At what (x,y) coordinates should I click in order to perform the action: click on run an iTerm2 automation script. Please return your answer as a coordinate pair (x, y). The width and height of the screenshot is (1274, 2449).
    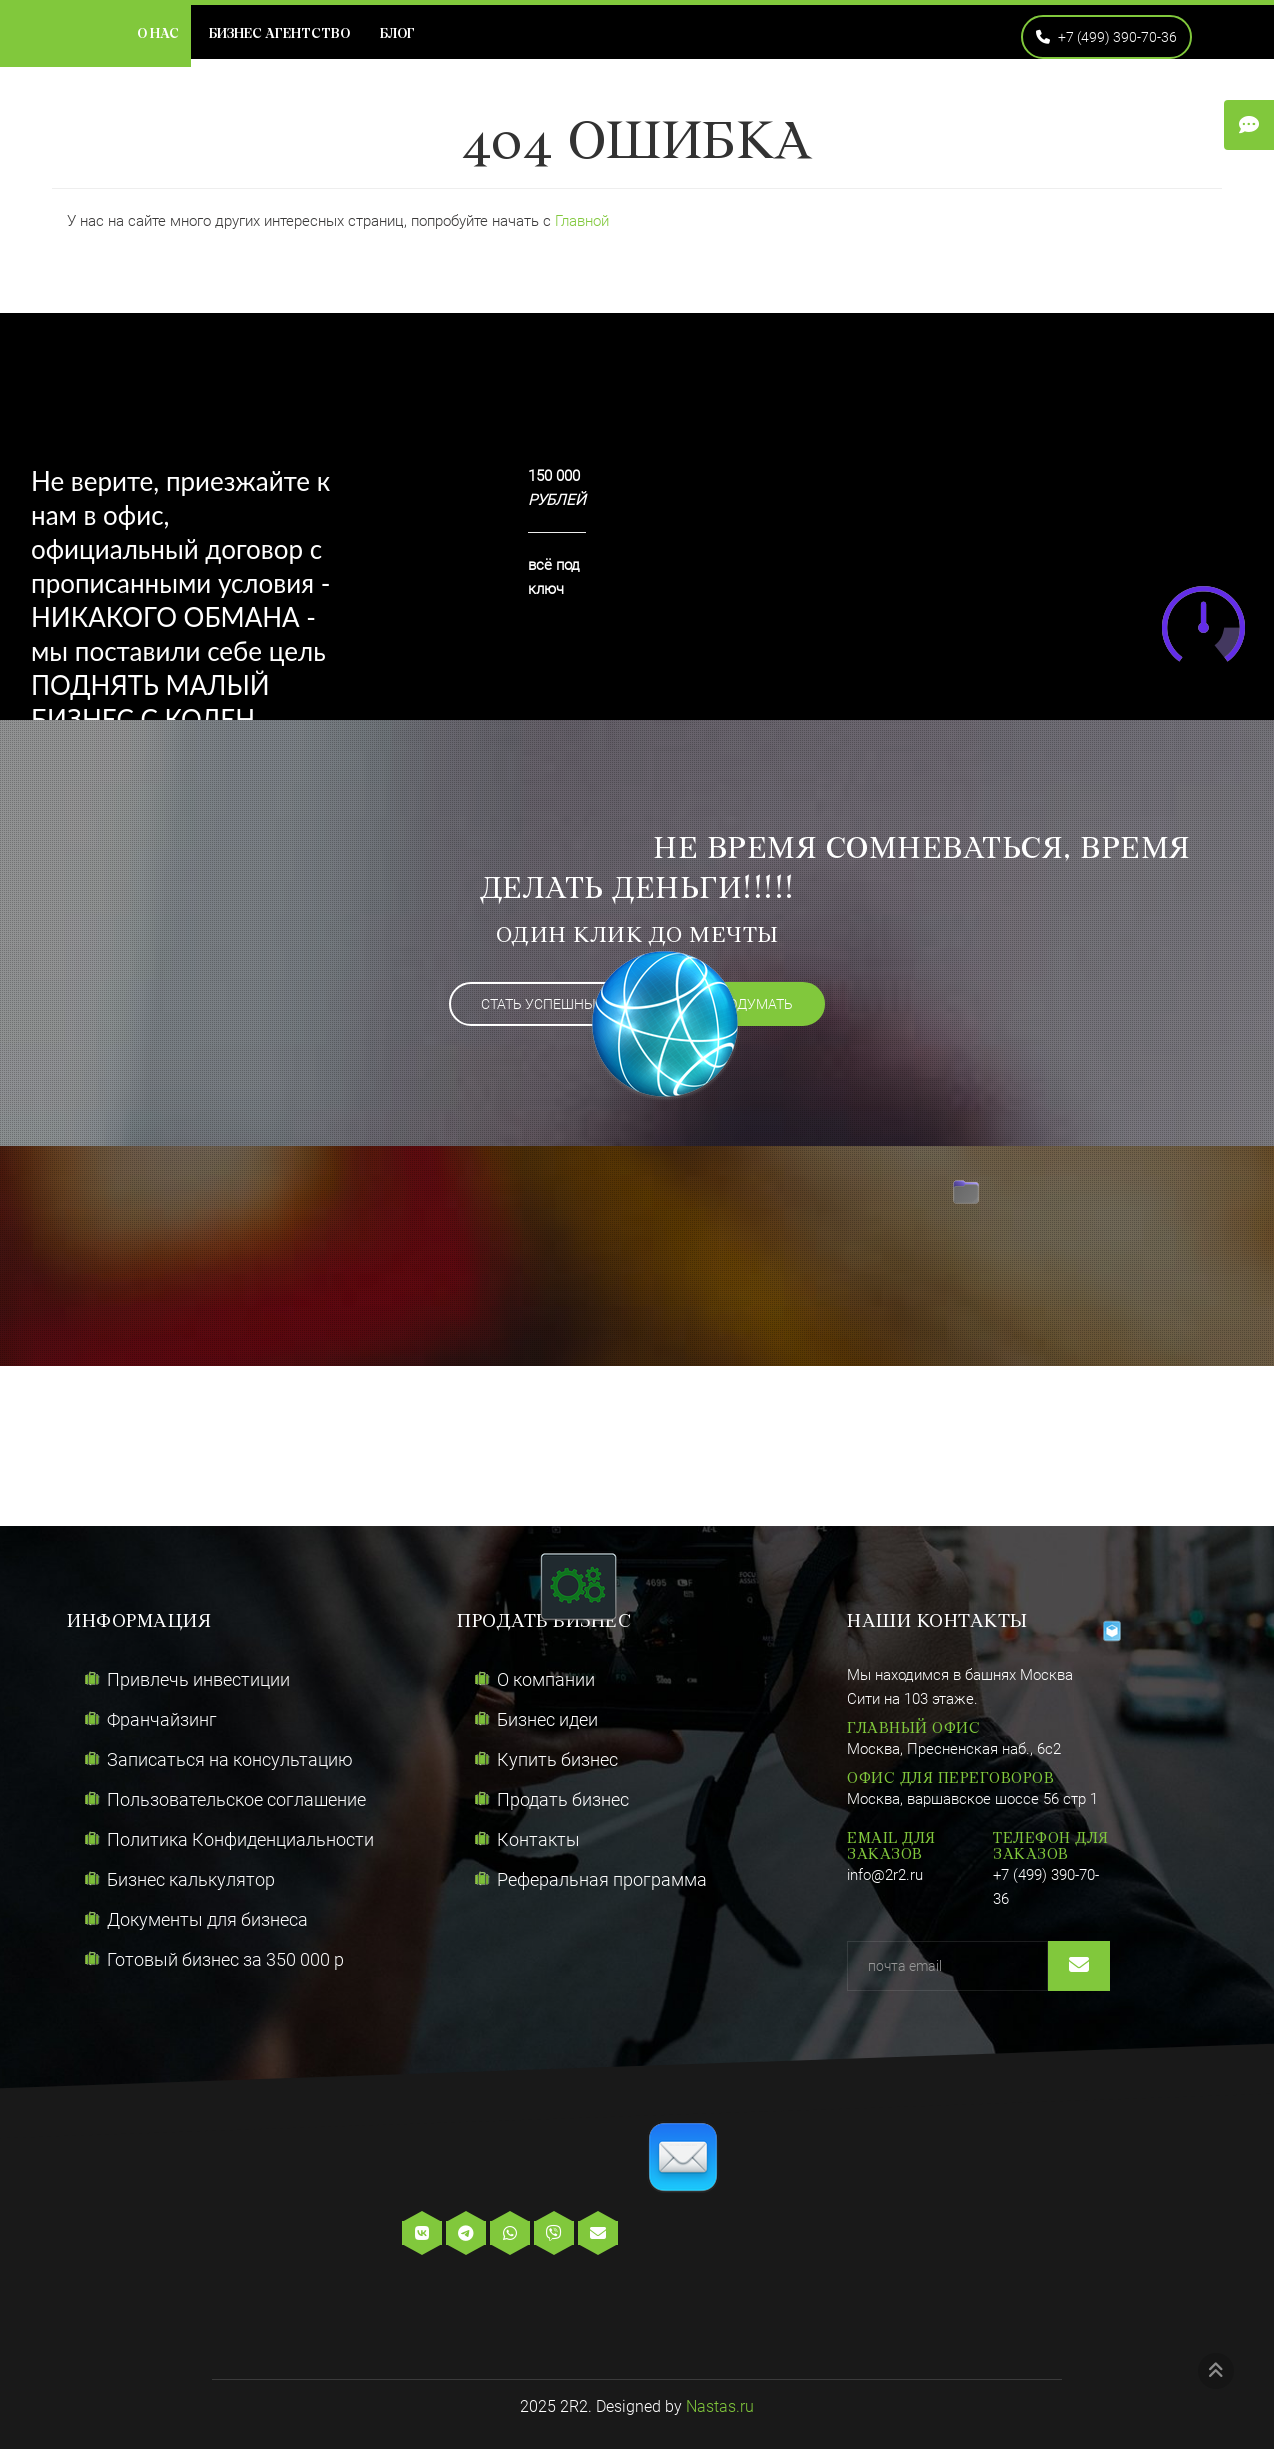
    Looking at the image, I should click on (578, 1586).